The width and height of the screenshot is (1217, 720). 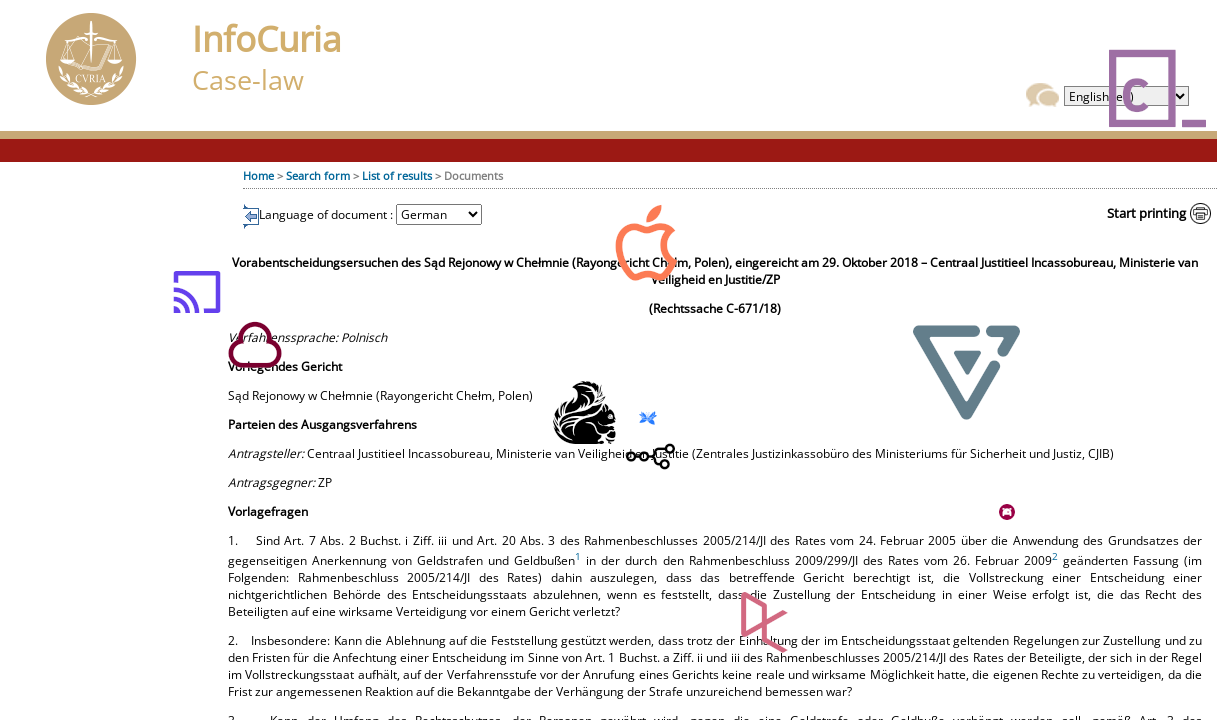 What do you see at coordinates (650, 456) in the screenshot?
I see `open n8n workflow automation platform` at bounding box center [650, 456].